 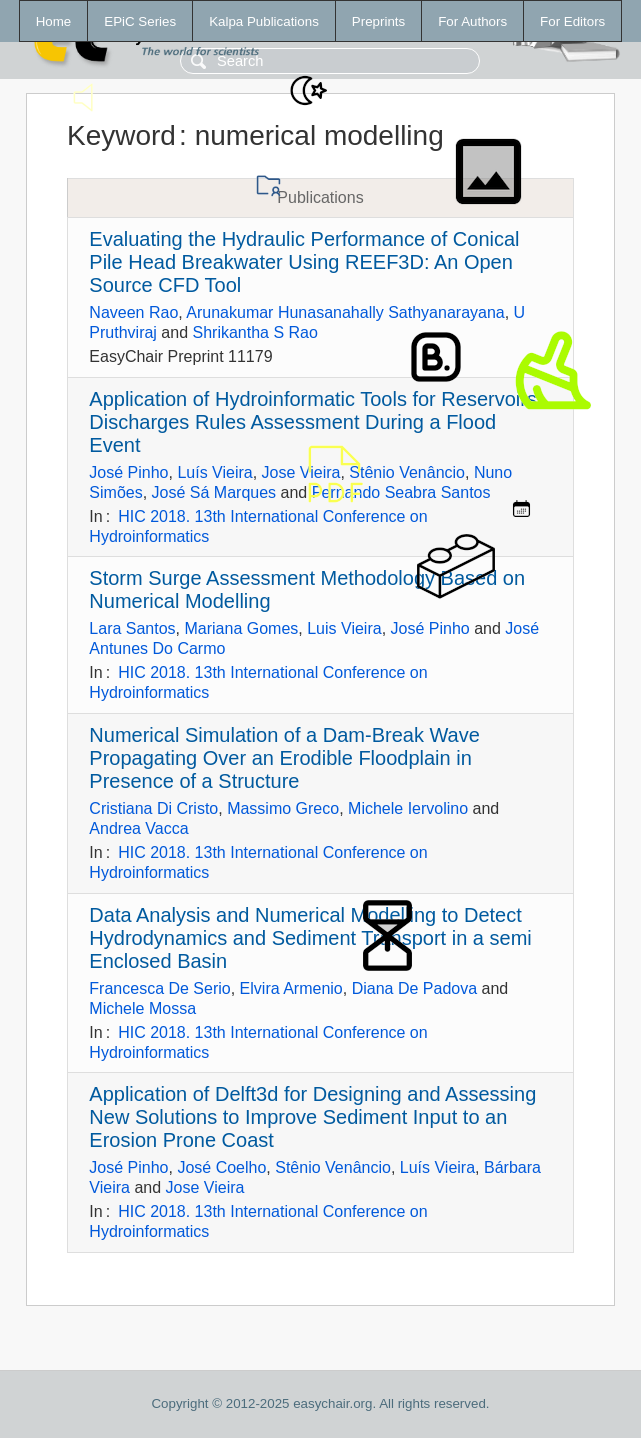 I want to click on indicates a task or process in progress, so click(x=387, y=935).